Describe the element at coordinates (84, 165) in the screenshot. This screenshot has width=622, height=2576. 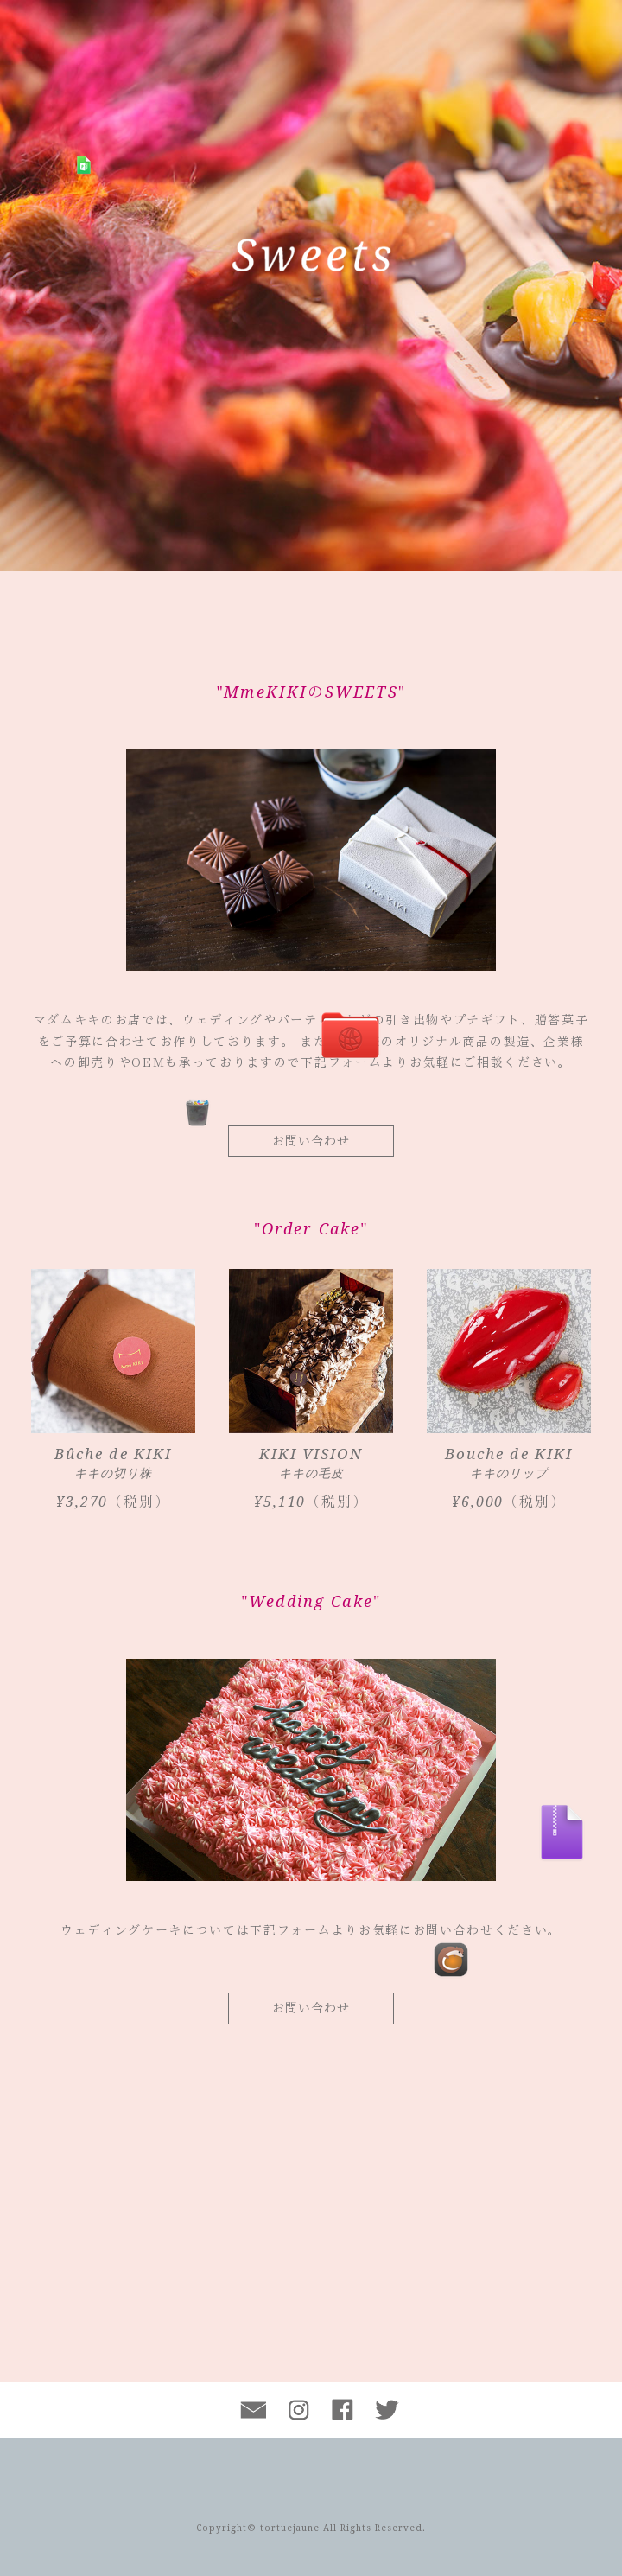
I see `a microsoft publisher document file` at that location.